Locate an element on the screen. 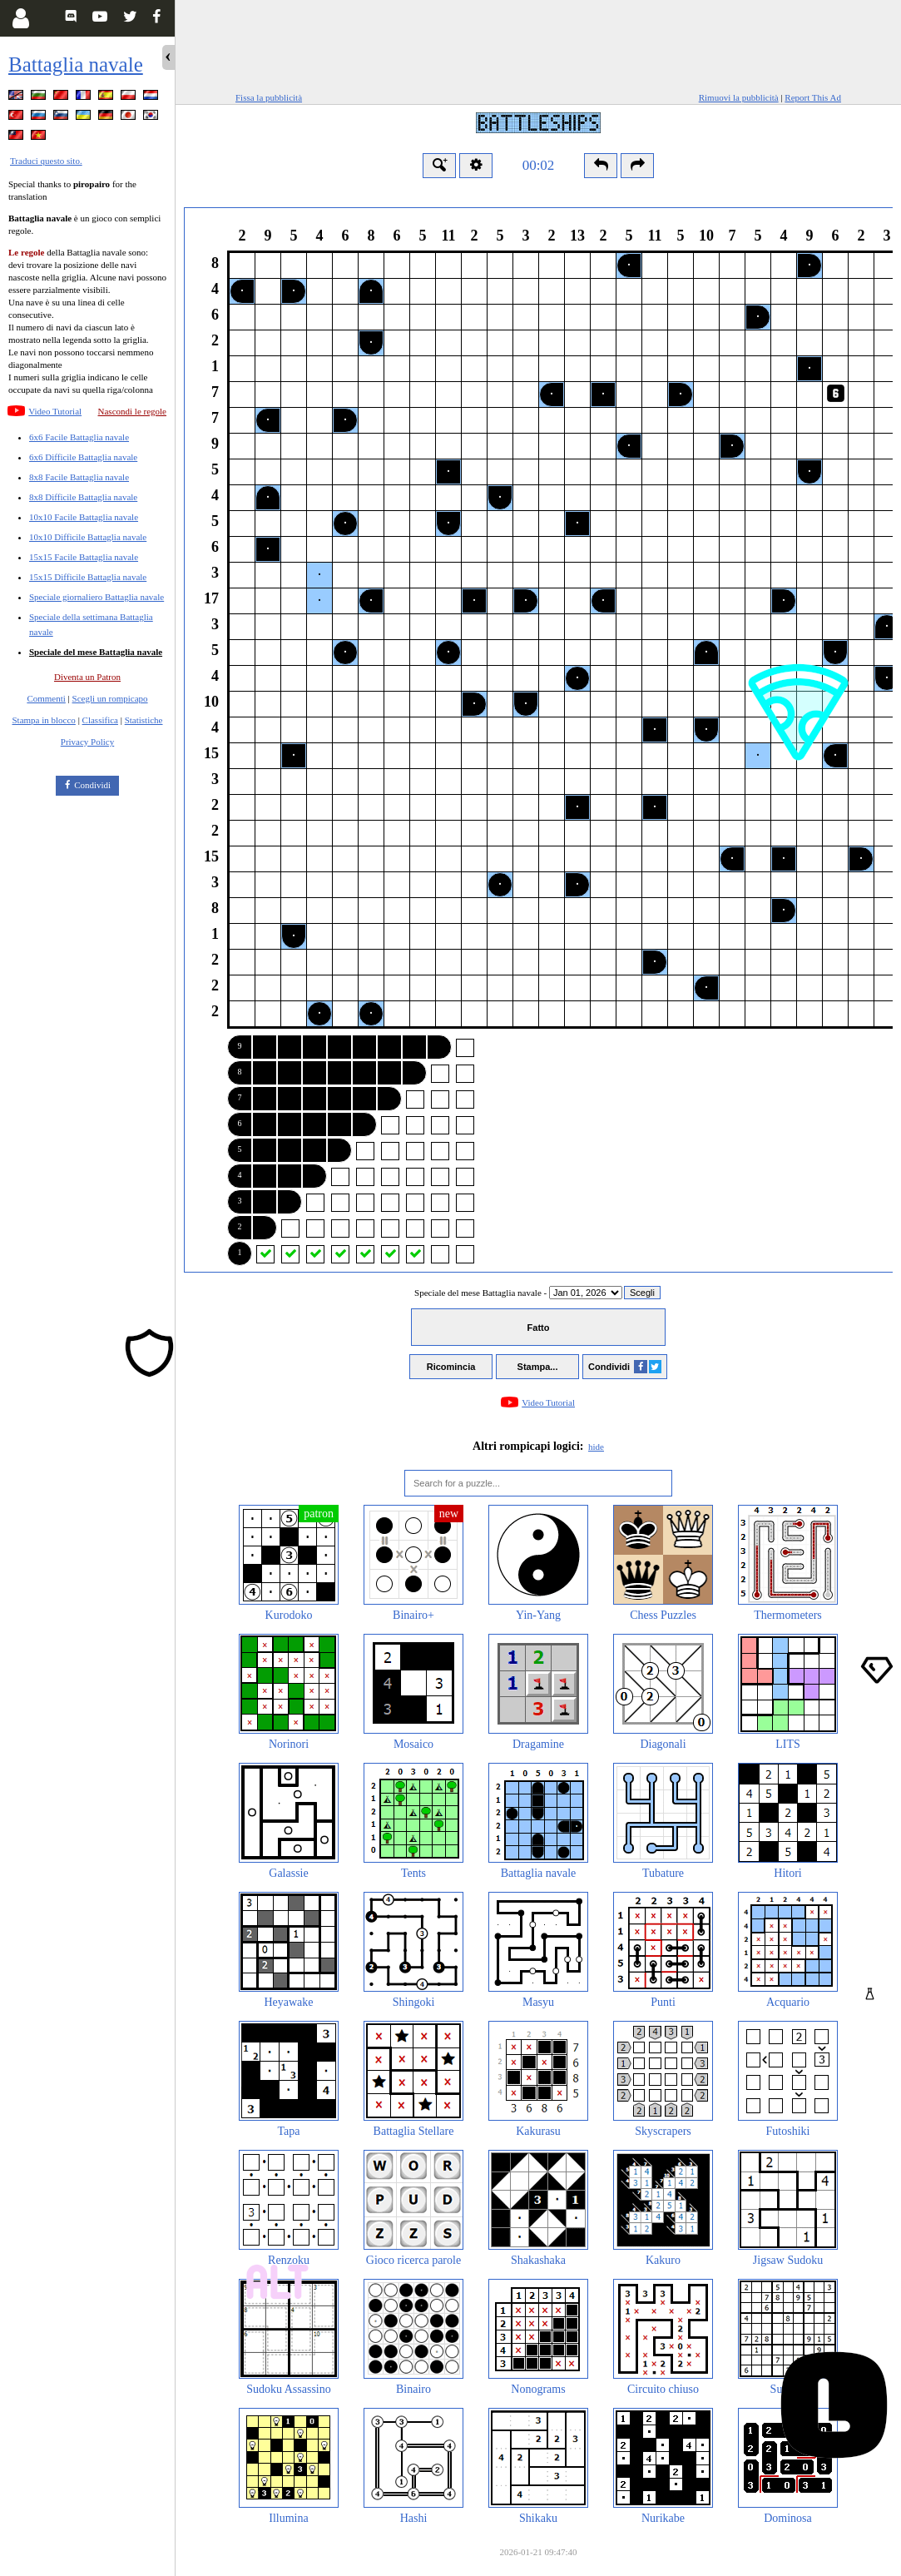  indicates items or options starting with the letter "L" is located at coordinates (834, 2405).